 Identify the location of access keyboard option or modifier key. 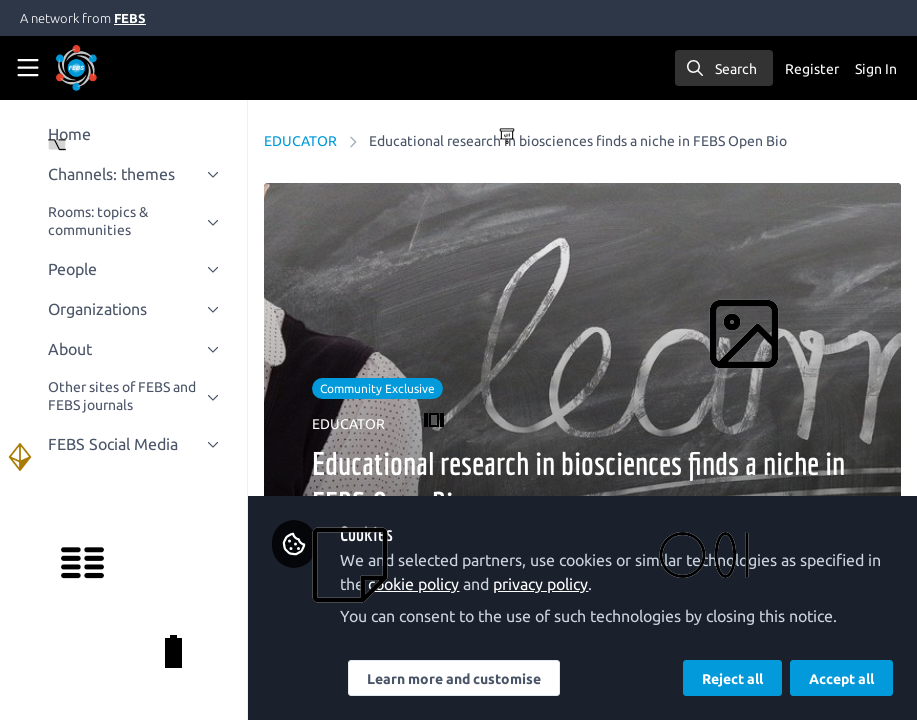
(57, 144).